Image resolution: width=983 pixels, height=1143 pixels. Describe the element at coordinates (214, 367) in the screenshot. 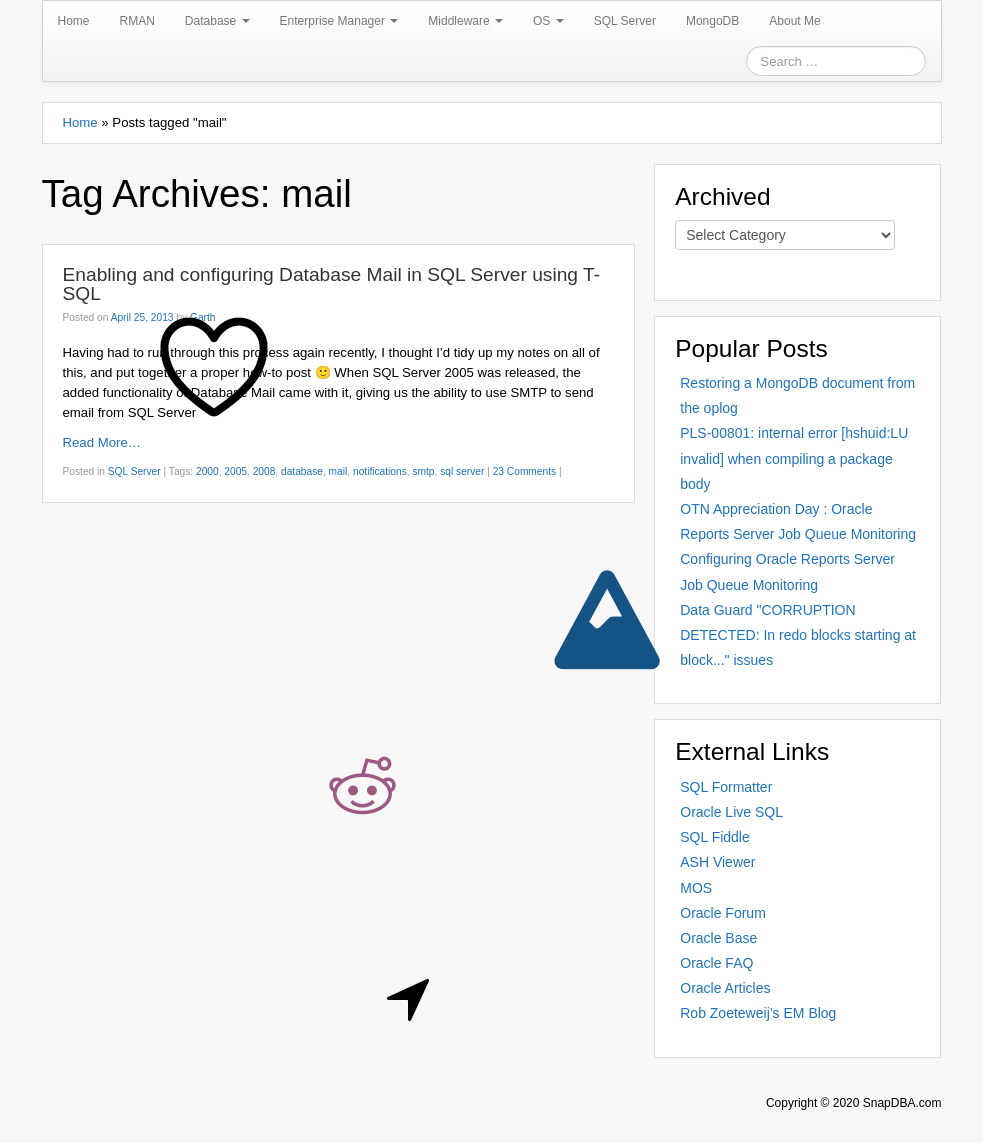

I see `add item to favorites` at that location.